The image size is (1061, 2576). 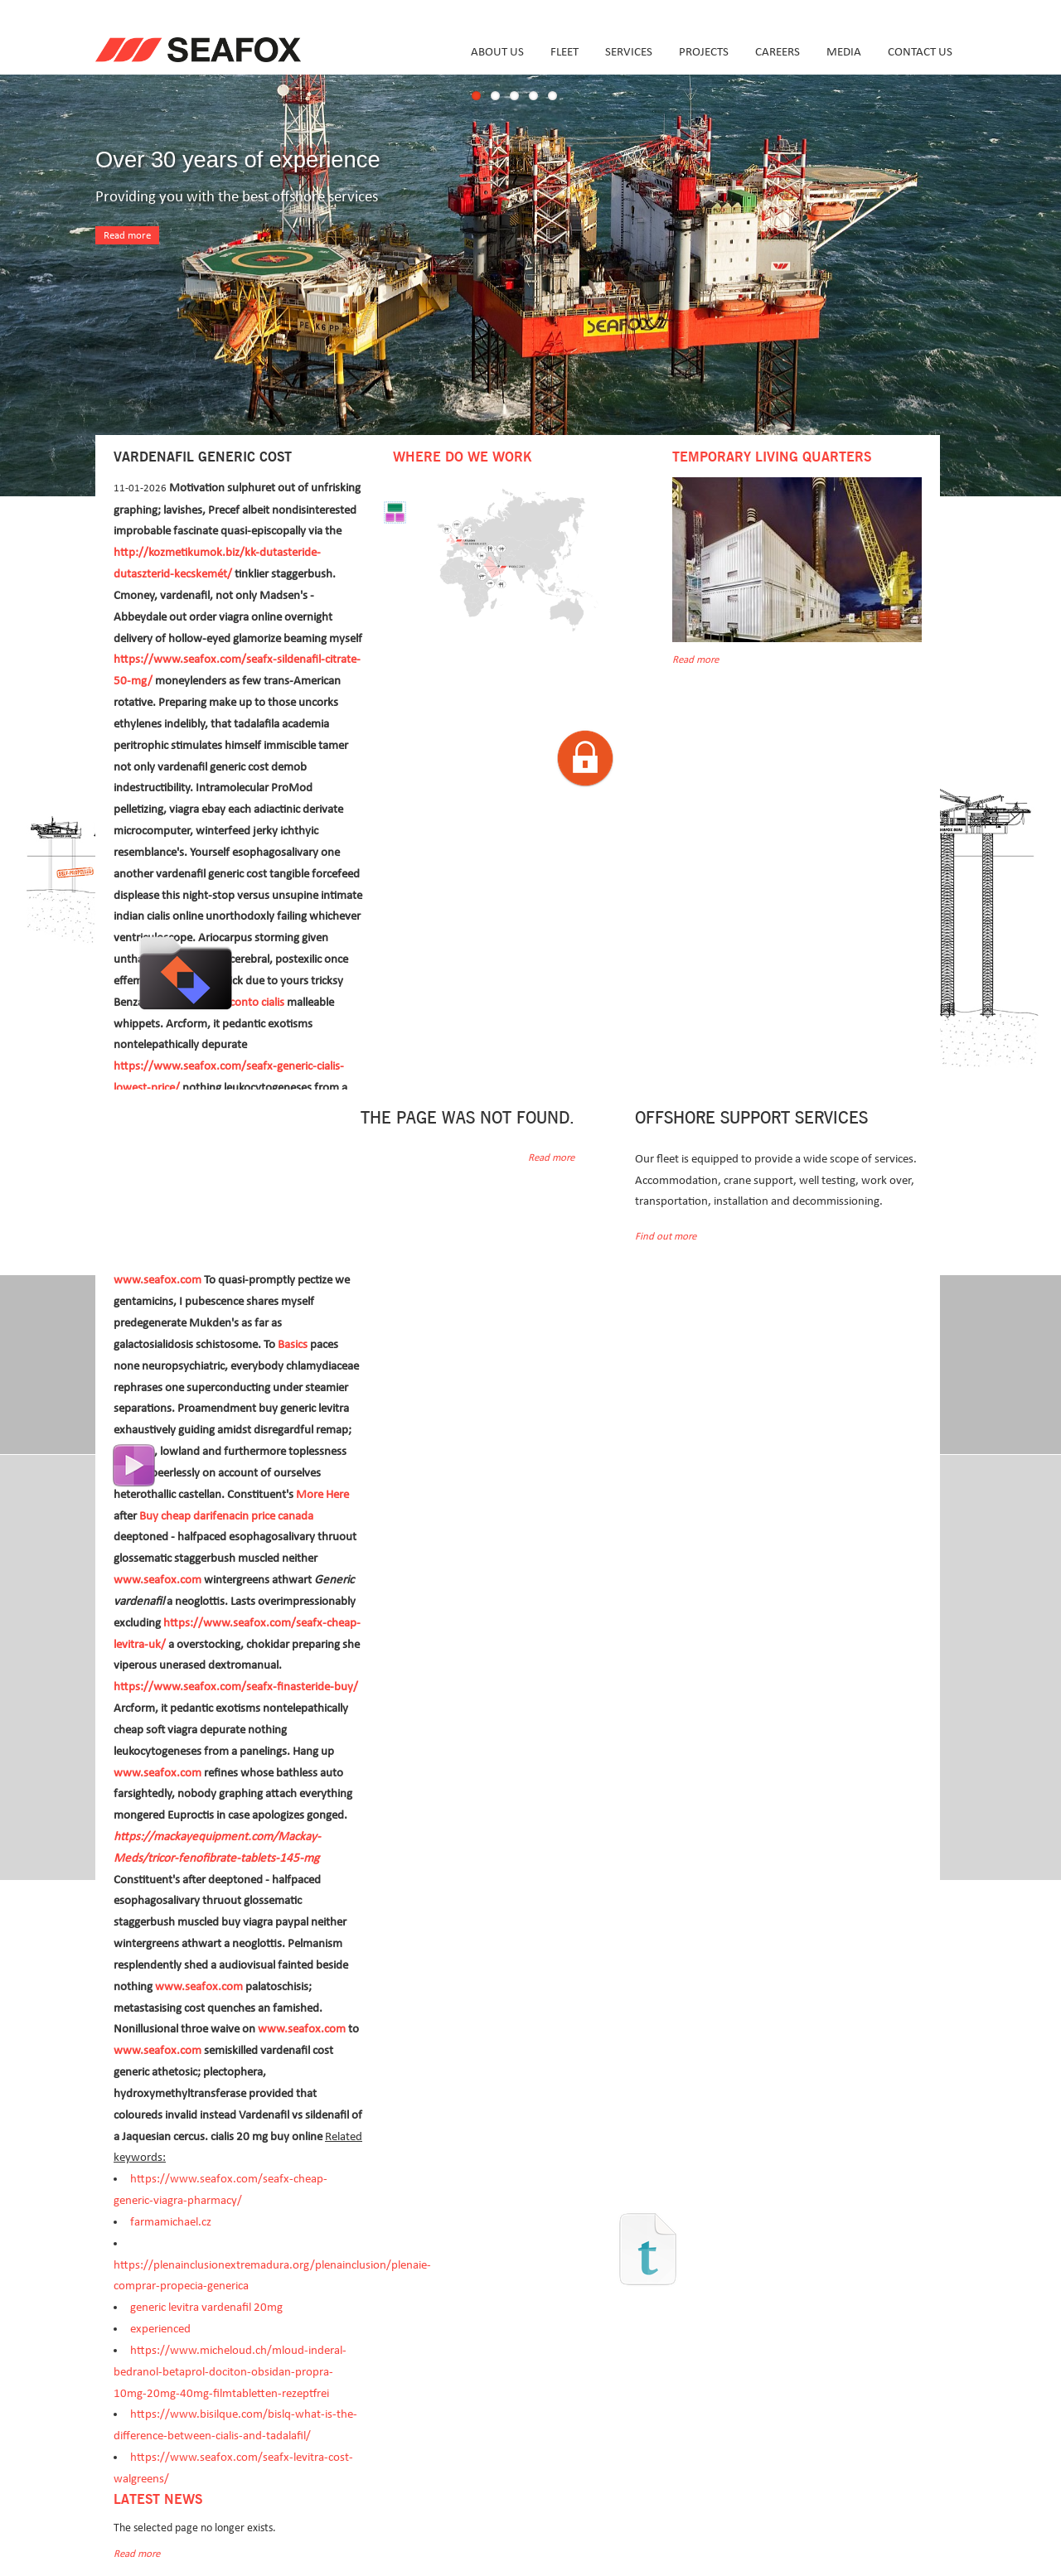 I want to click on open ktor project folder, so click(x=185, y=975).